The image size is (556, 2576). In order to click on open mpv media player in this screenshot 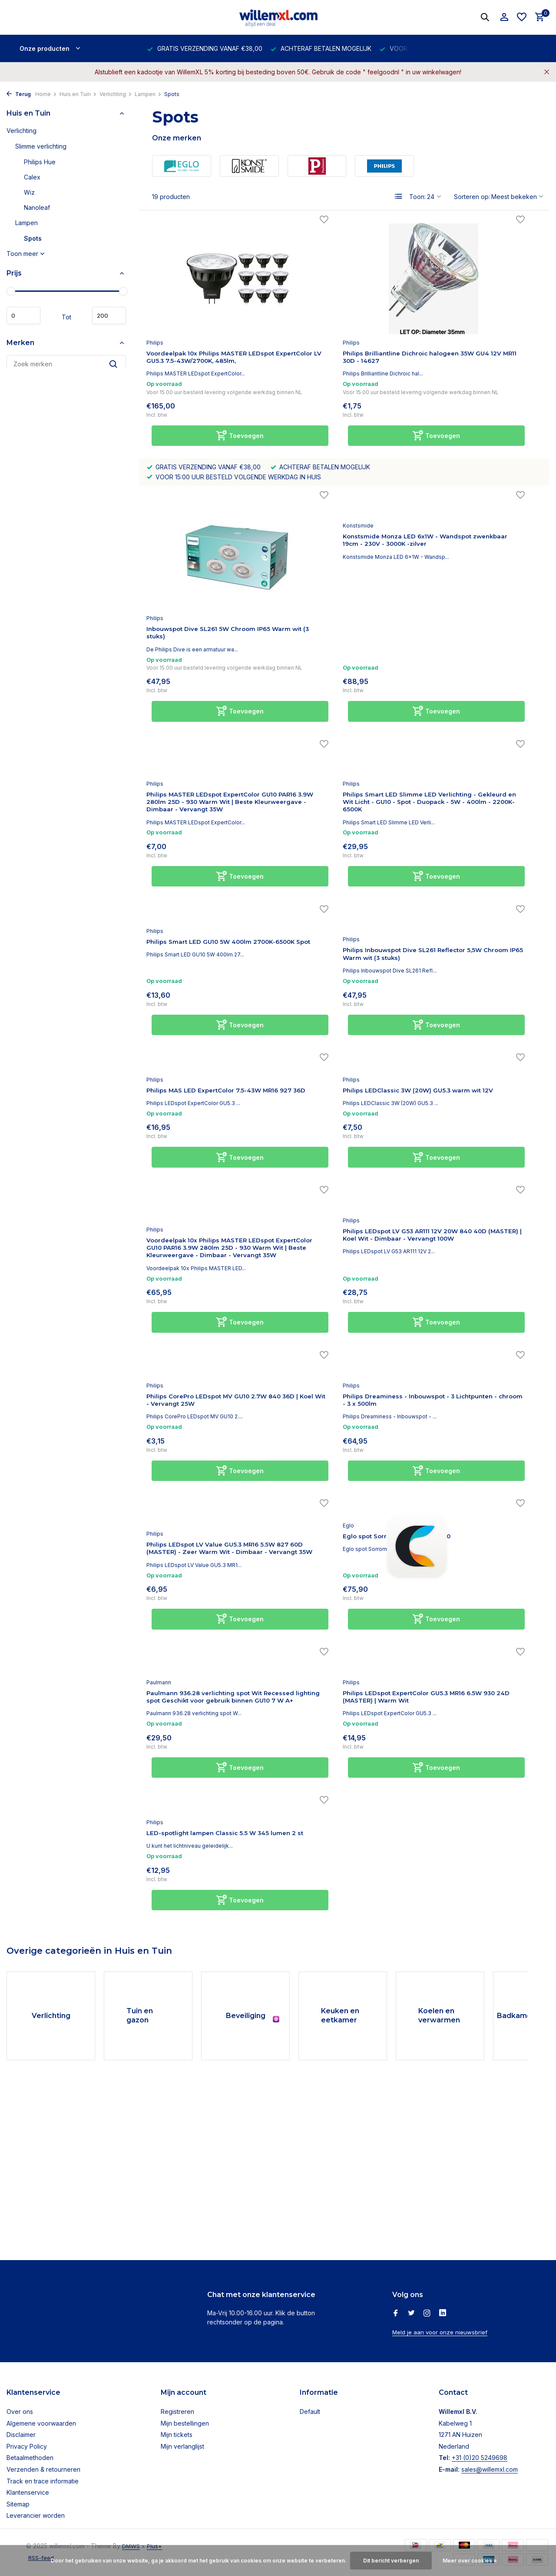, I will do `click(276, 2019)`.